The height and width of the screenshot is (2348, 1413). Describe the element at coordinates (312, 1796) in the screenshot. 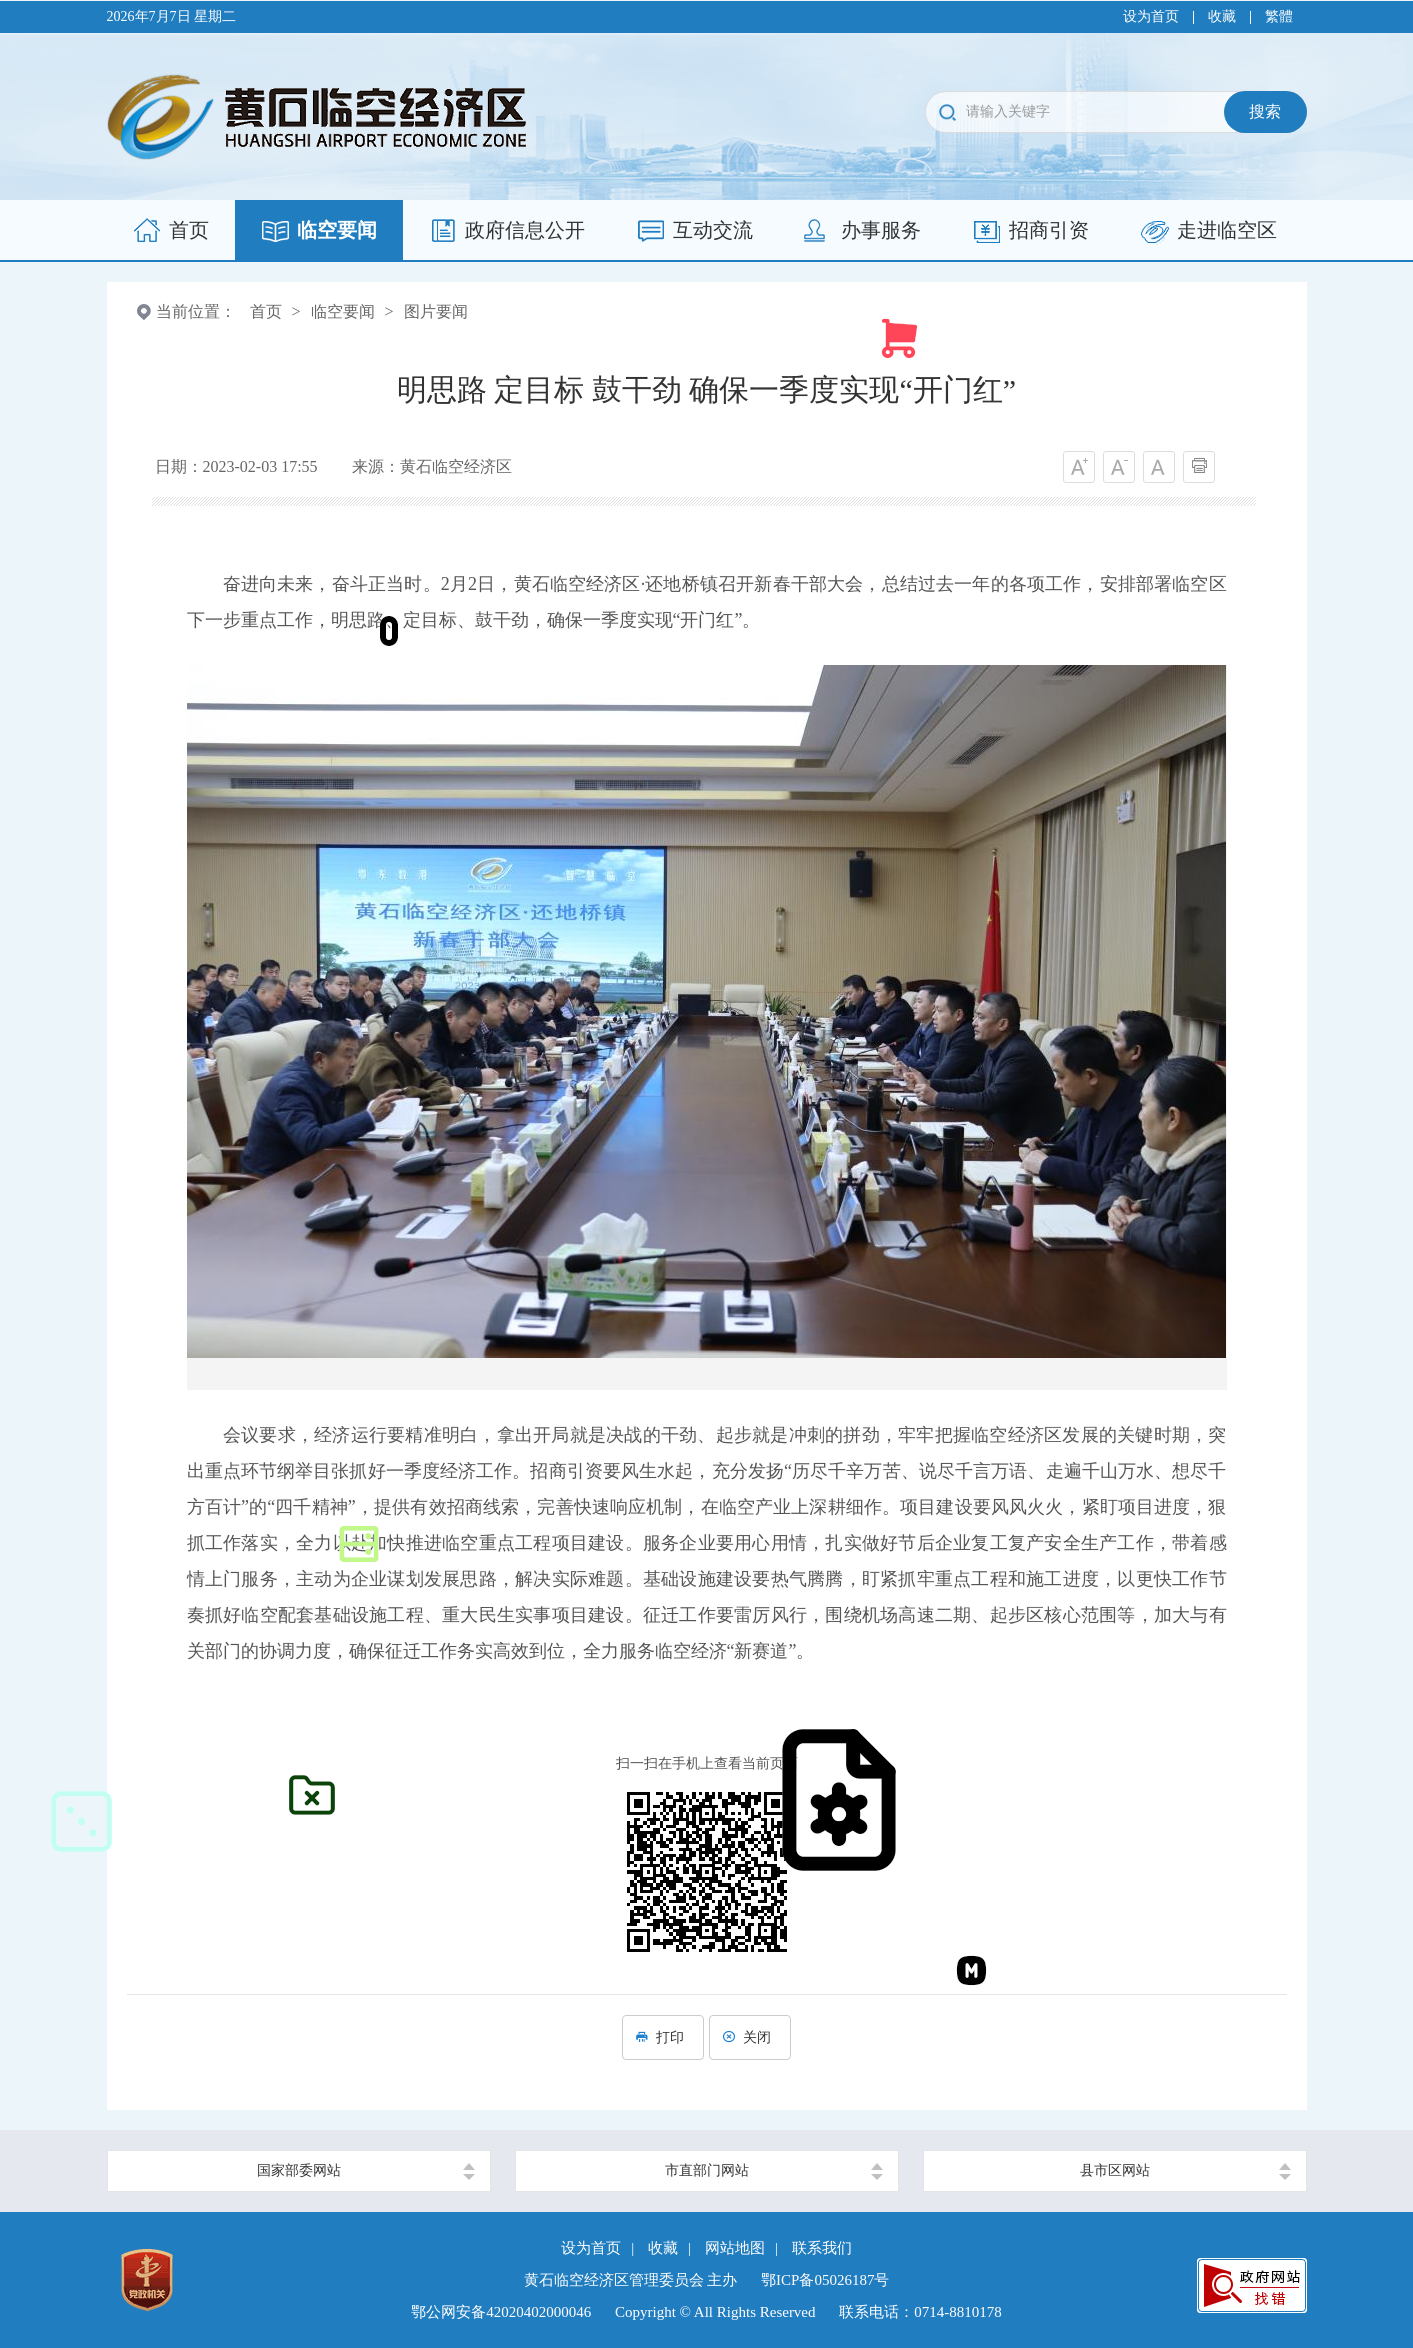

I see `delete a folder` at that location.